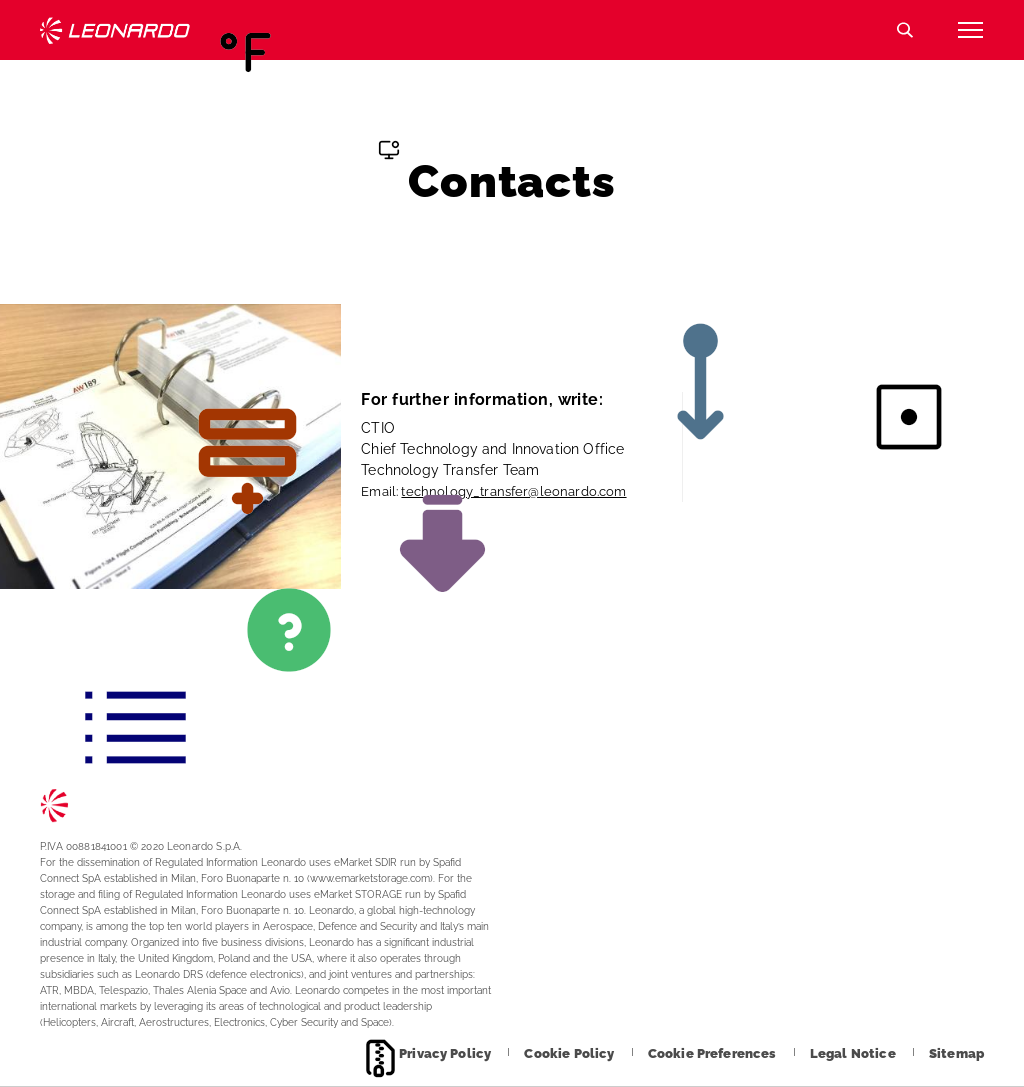 The height and width of the screenshot is (1087, 1024). Describe the element at coordinates (389, 150) in the screenshot. I see `indicates active screen recording or broadcast` at that location.